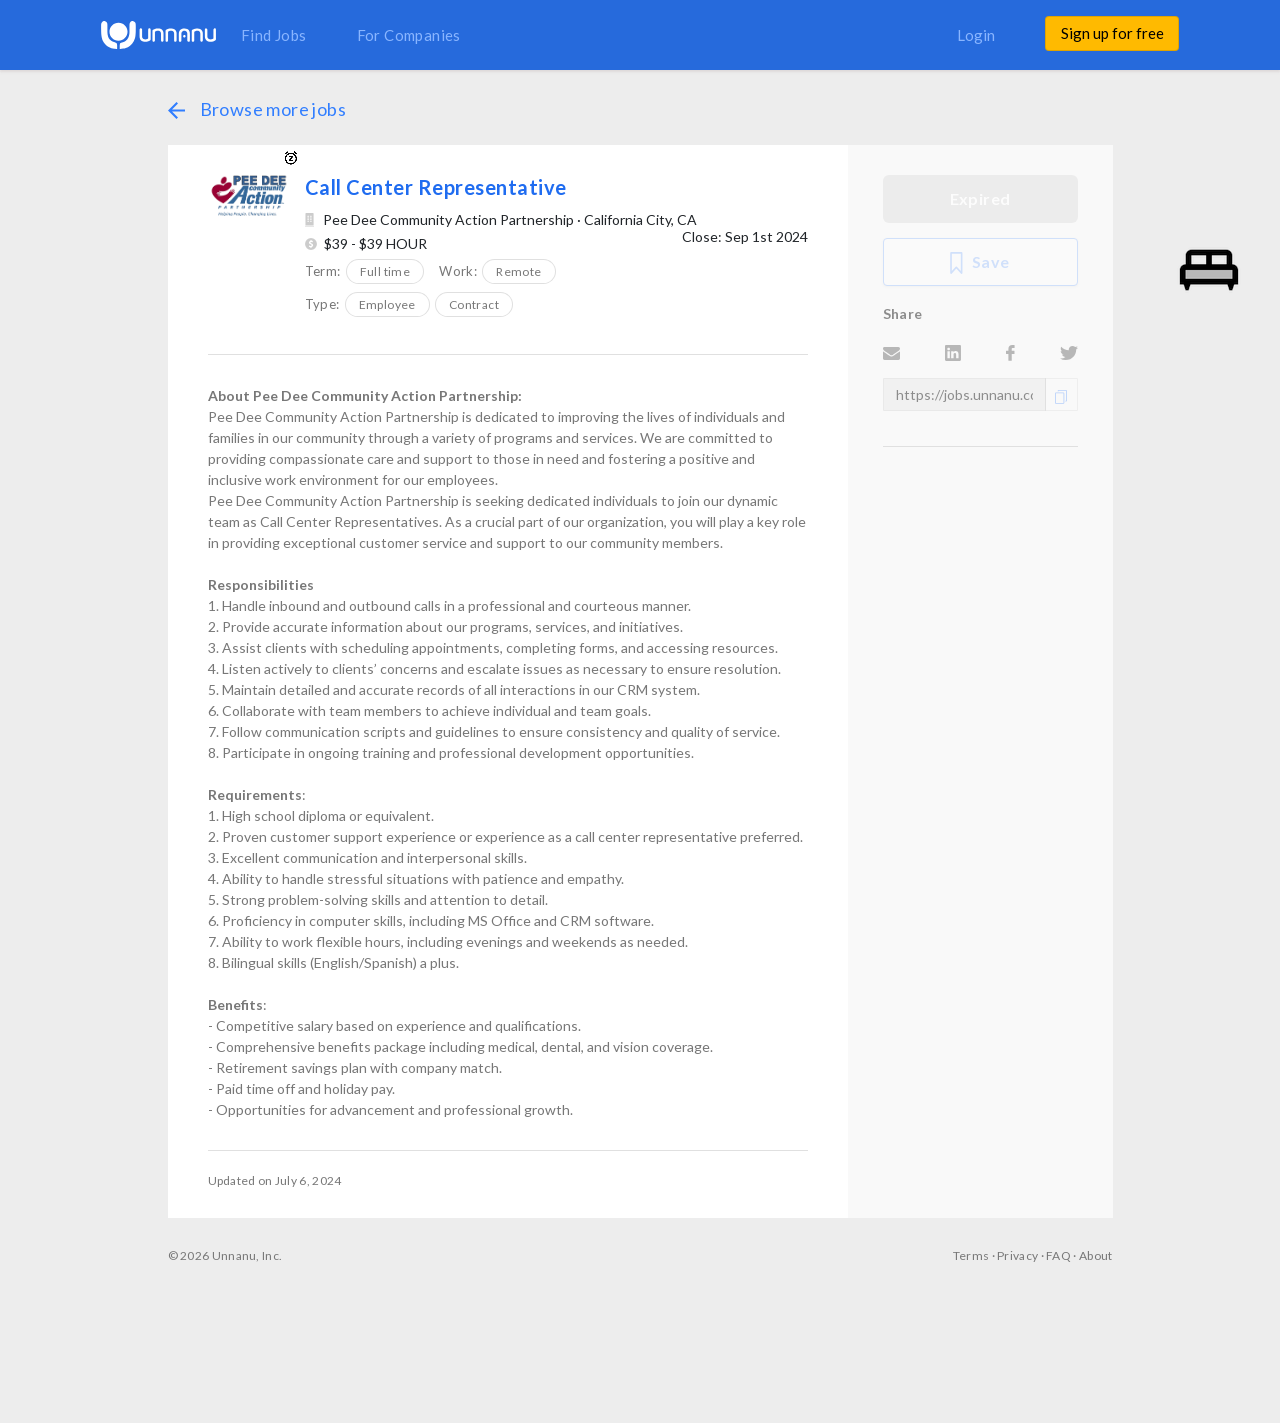  Describe the element at coordinates (291, 158) in the screenshot. I see `snooze an alarm or reminder` at that location.